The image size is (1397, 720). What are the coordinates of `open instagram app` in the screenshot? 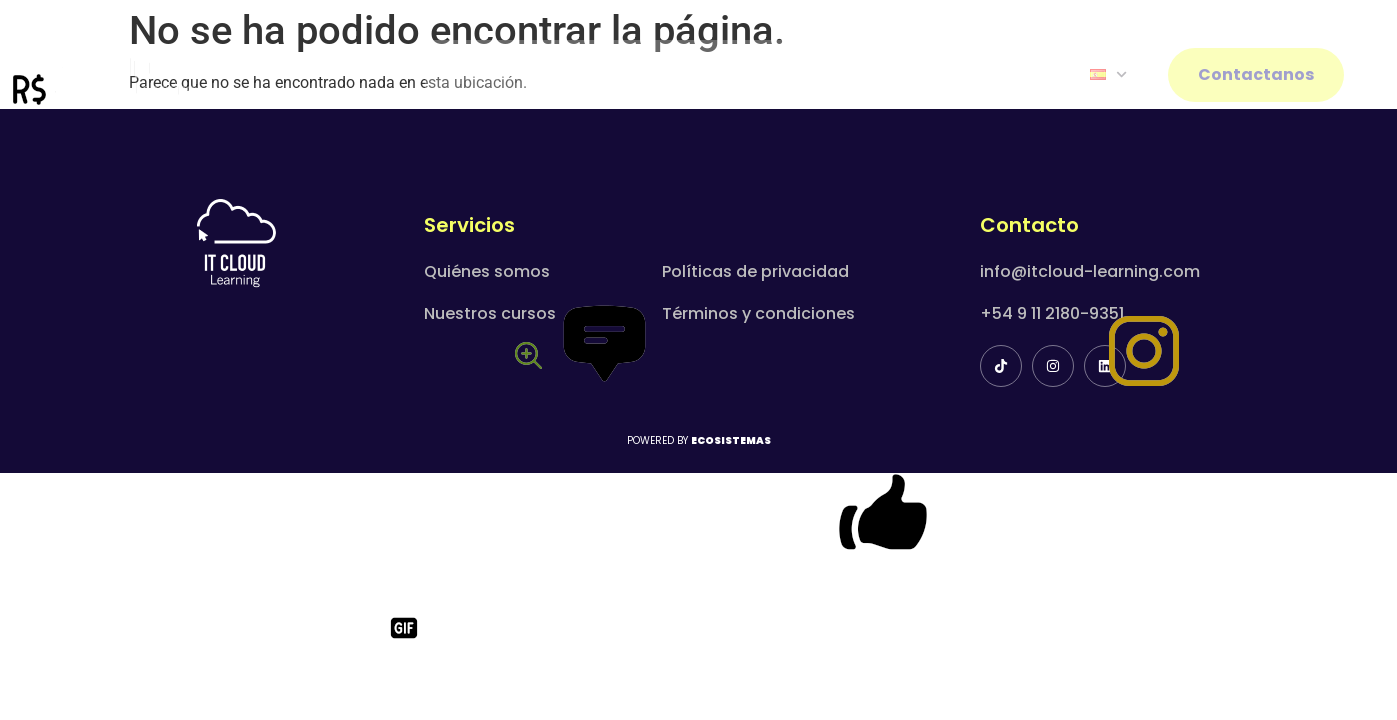 It's located at (1144, 351).